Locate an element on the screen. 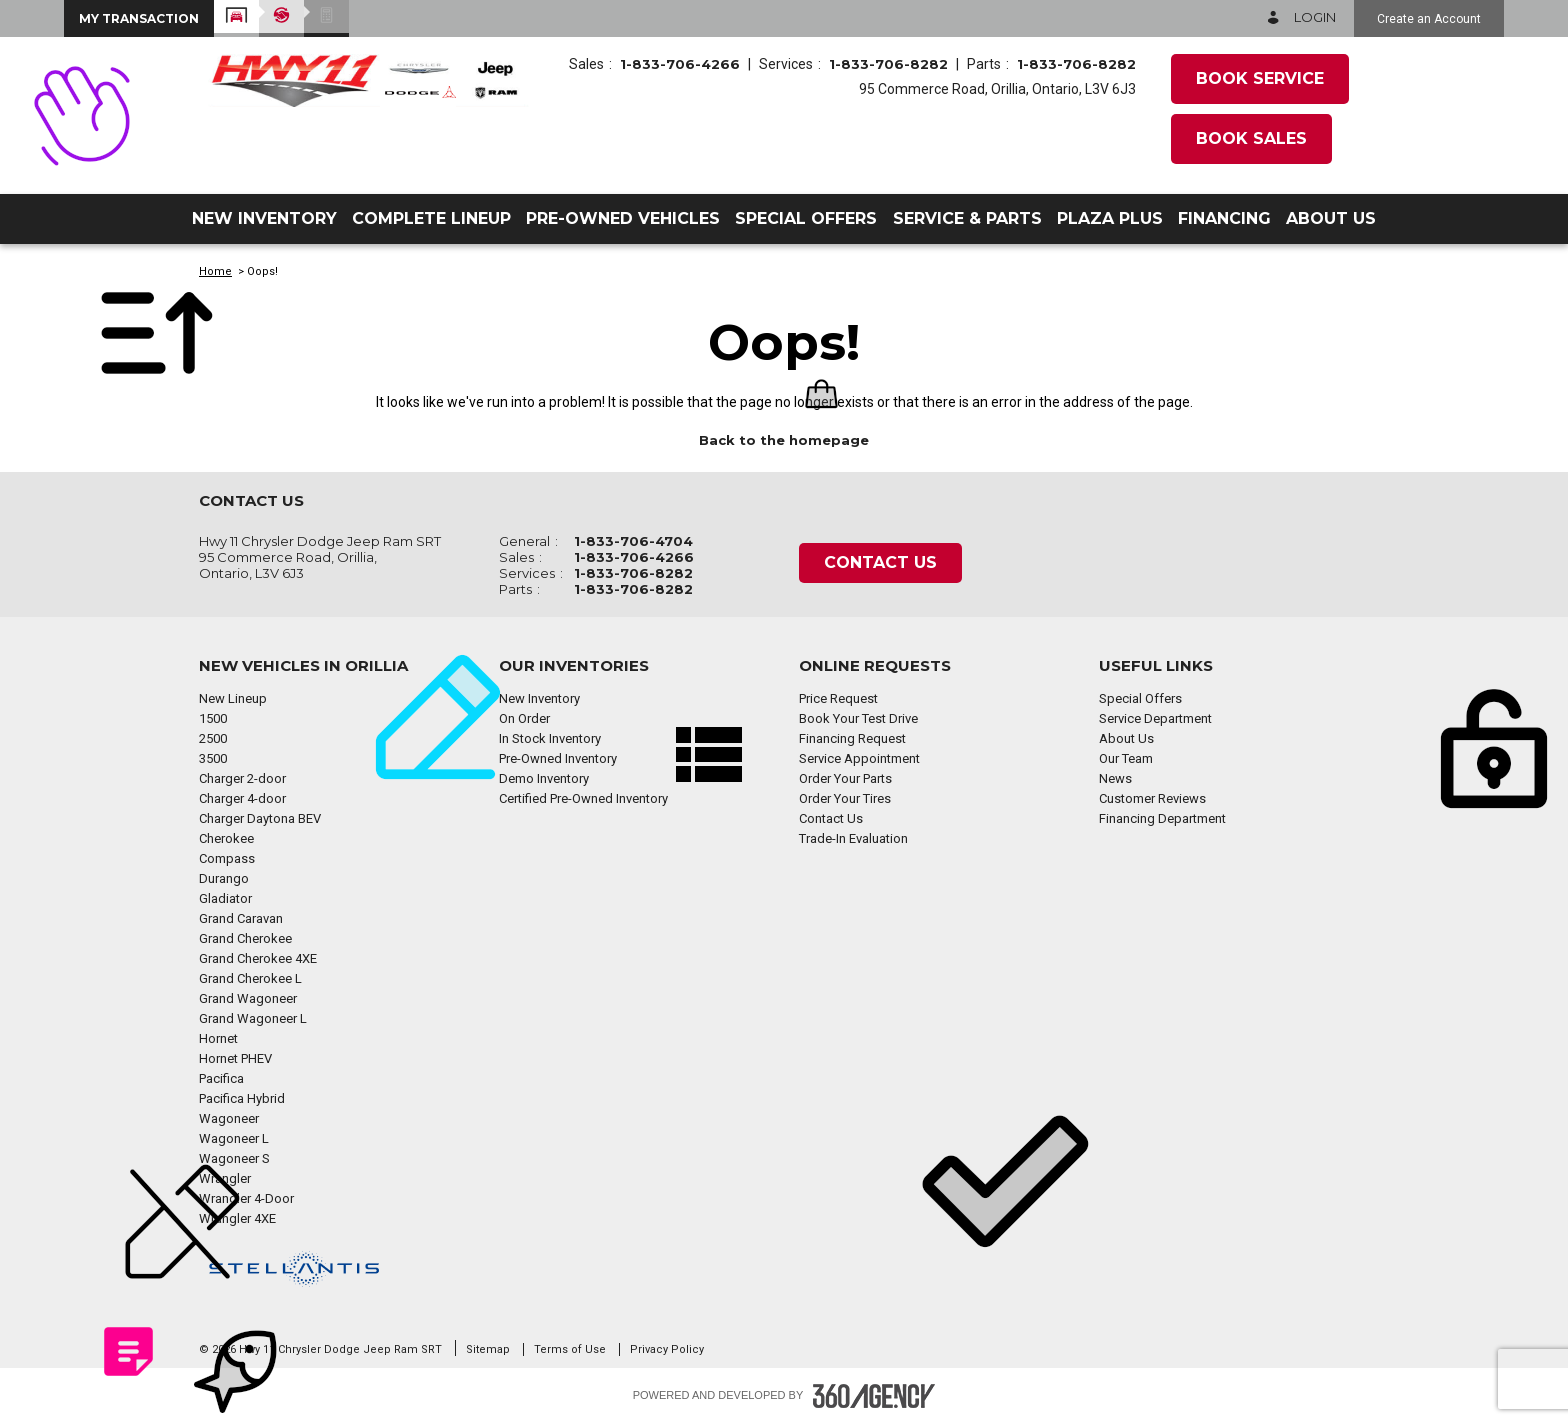 This screenshot has width=1568, height=1423. sort items in ascending order is located at coordinates (154, 333).